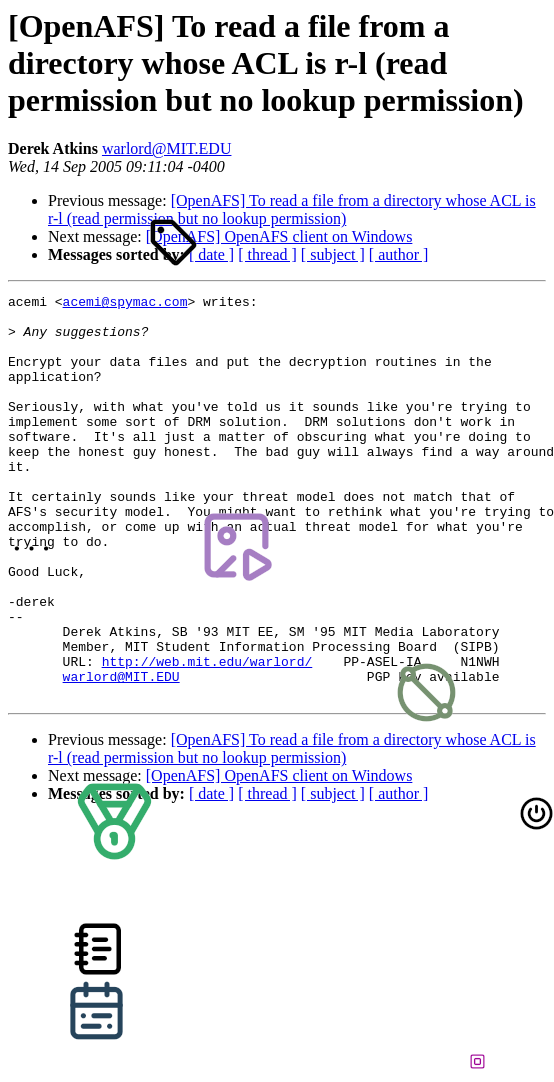 The width and height of the screenshot is (554, 1082). I want to click on add or view tags for an item, so click(173, 242).